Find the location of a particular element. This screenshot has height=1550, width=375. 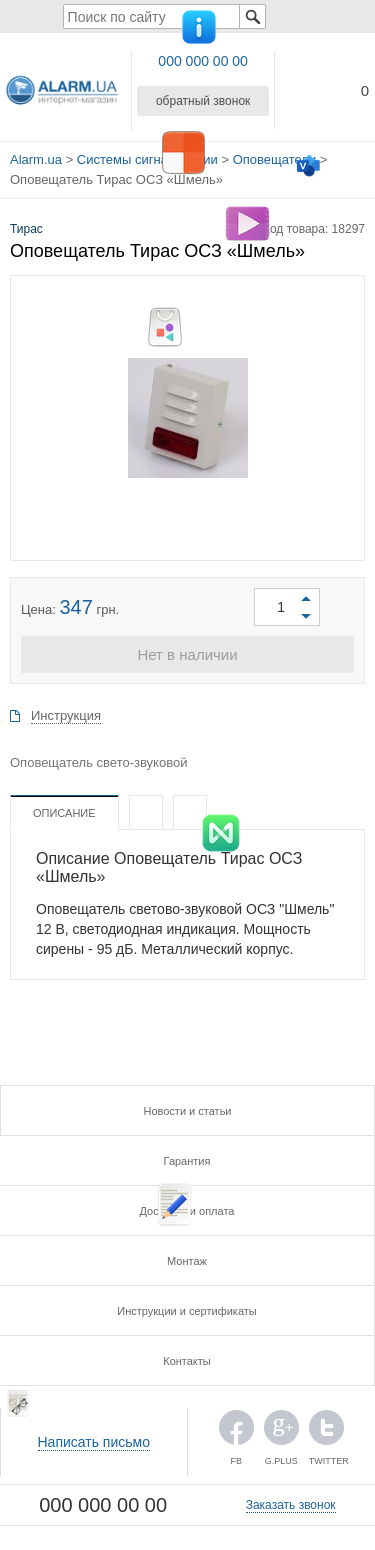

view user profile information is located at coordinates (199, 27).